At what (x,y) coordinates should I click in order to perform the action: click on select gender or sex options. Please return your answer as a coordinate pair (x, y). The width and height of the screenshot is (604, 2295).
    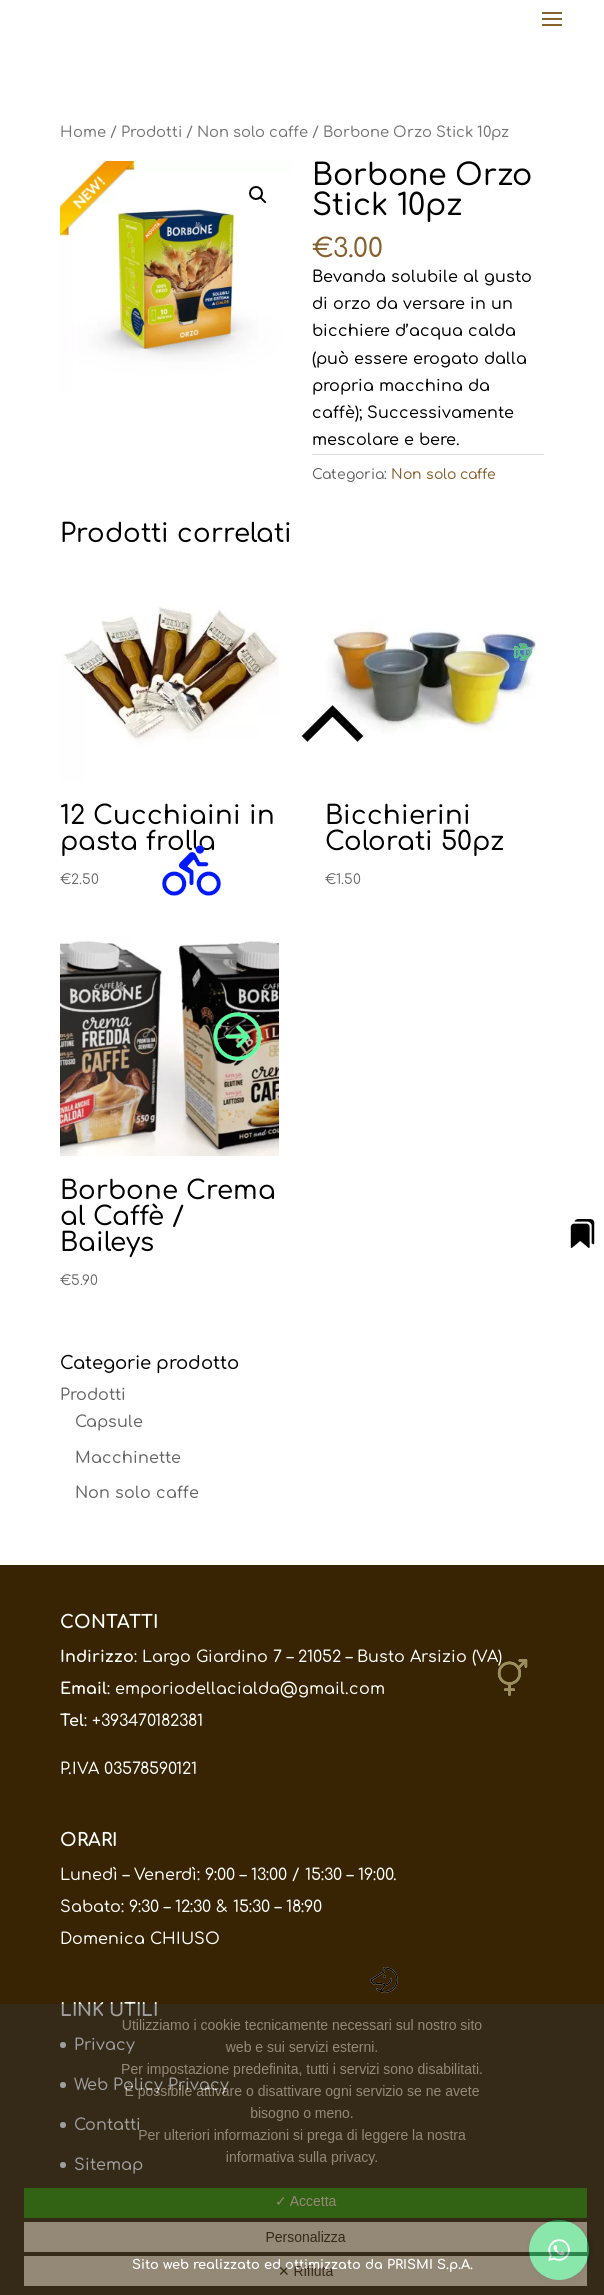
    Looking at the image, I should click on (512, 1677).